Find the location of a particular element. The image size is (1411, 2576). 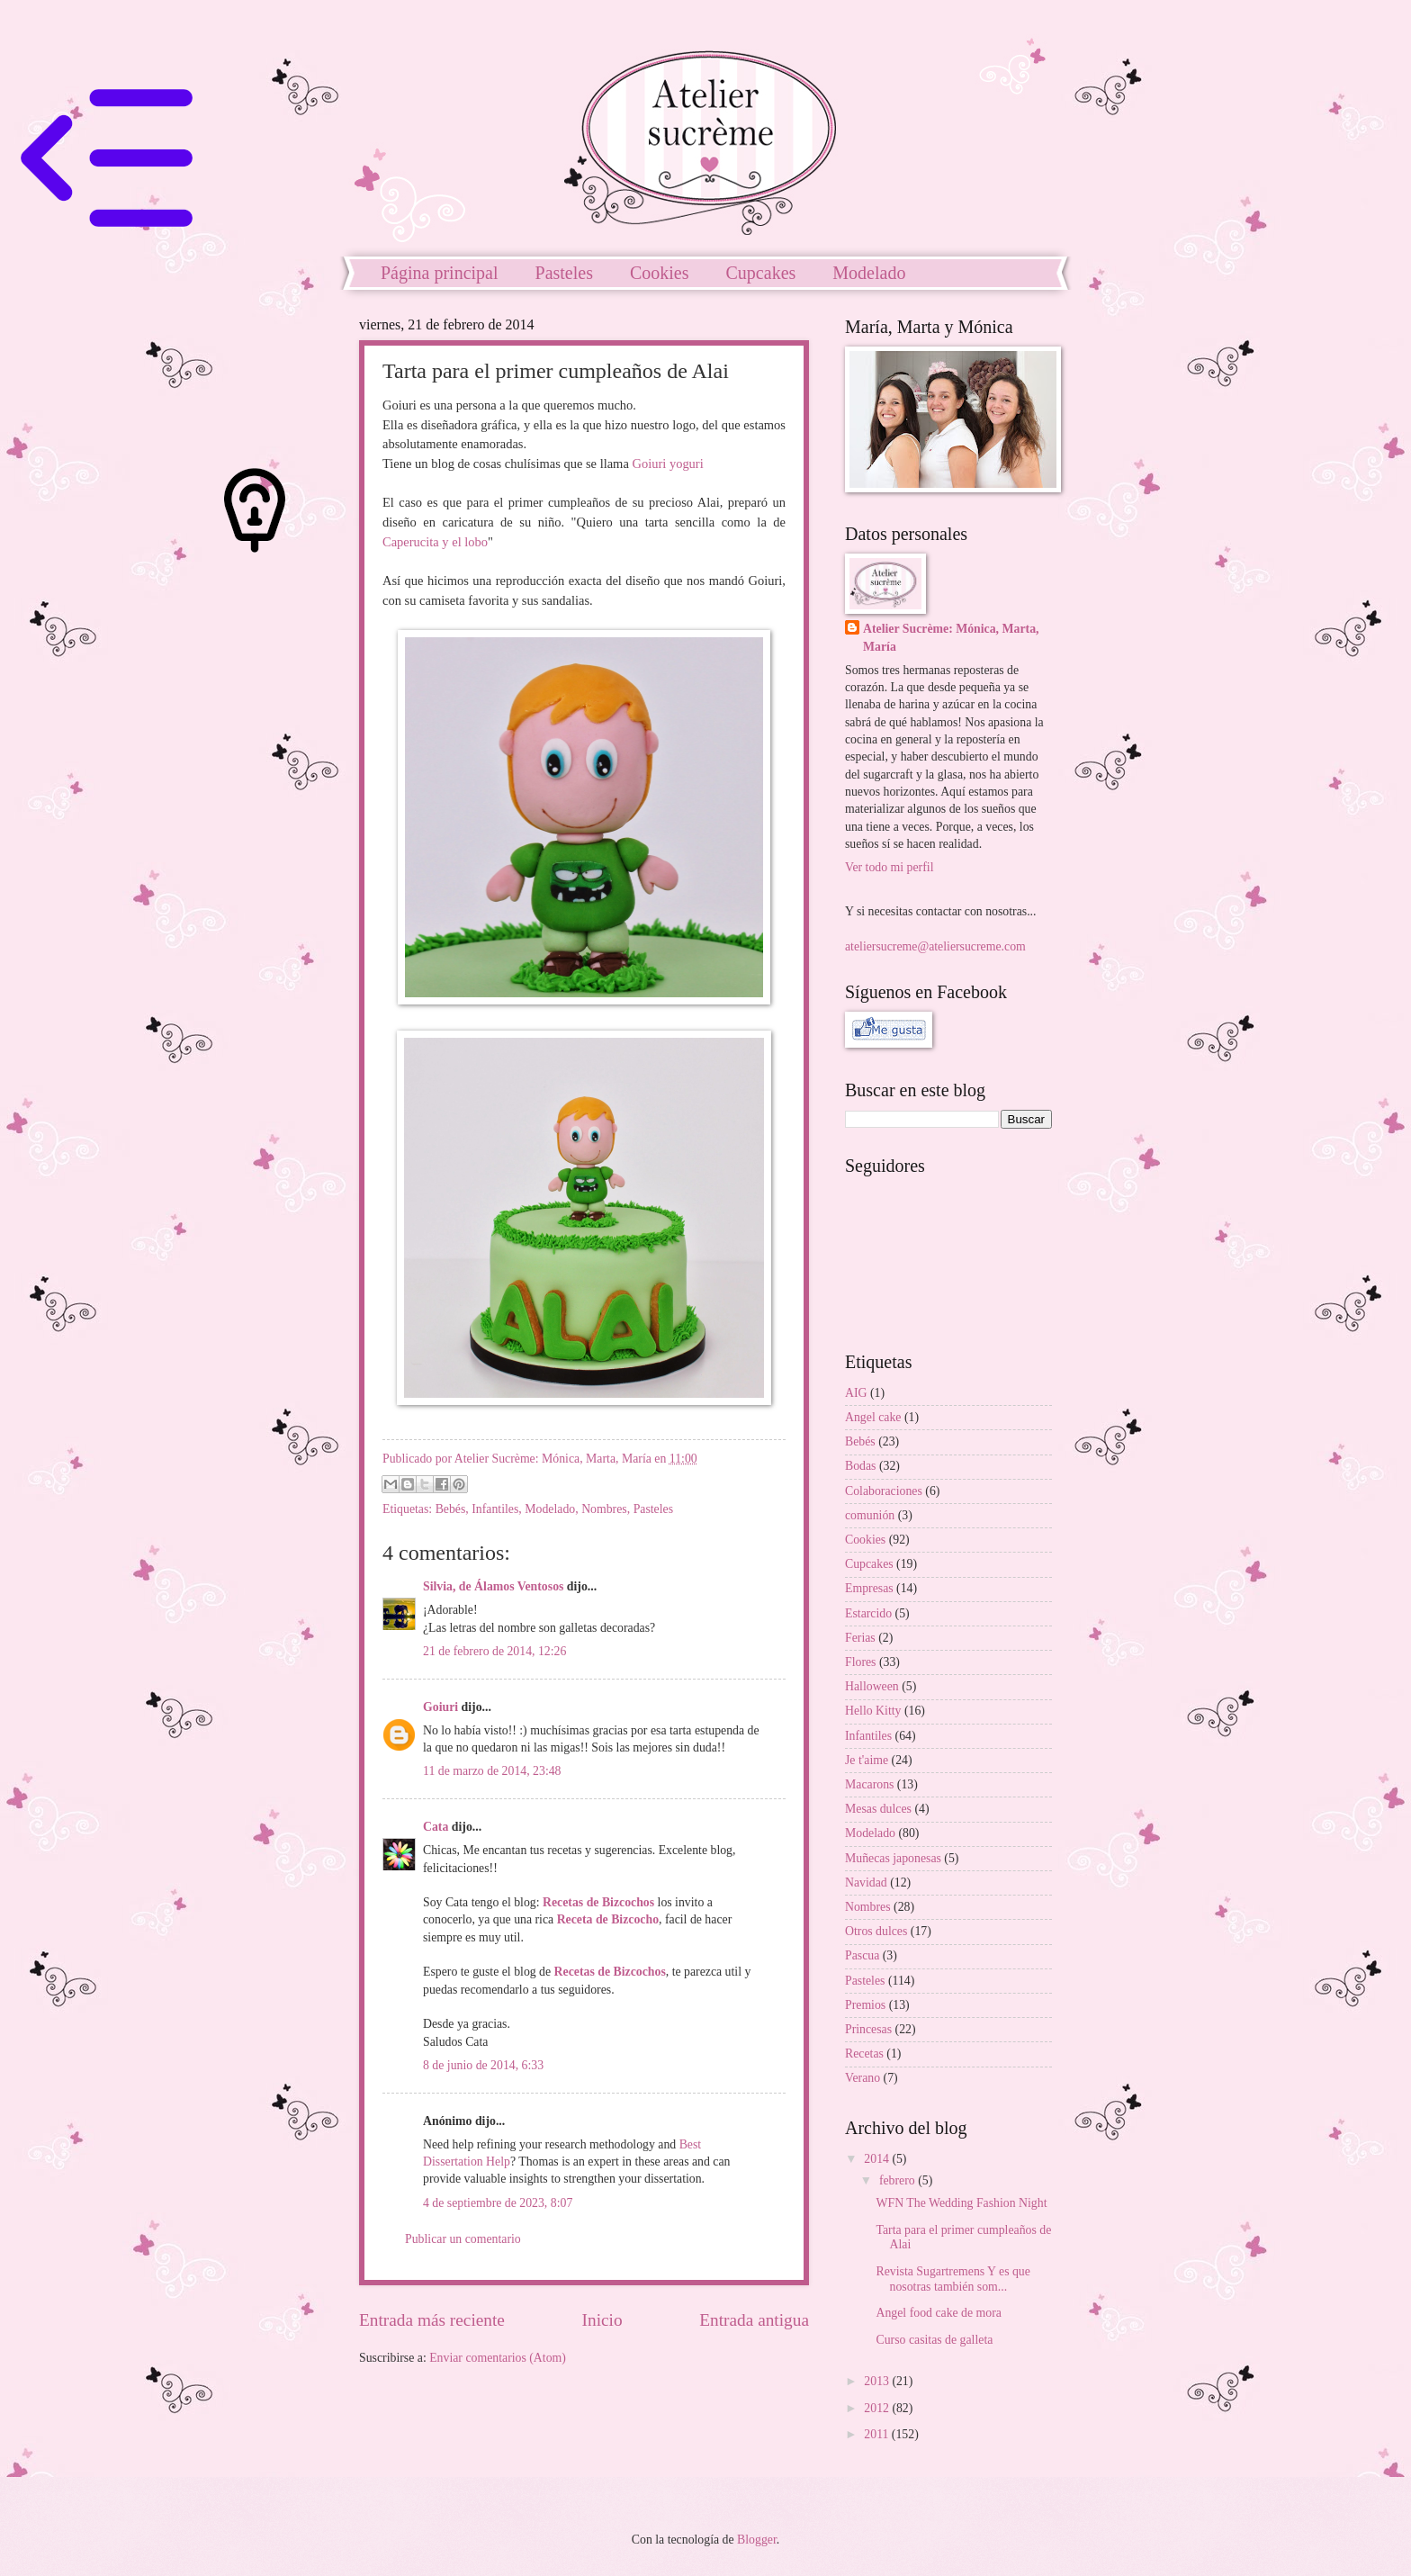

decrease list indentation is located at coordinates (106, 158).